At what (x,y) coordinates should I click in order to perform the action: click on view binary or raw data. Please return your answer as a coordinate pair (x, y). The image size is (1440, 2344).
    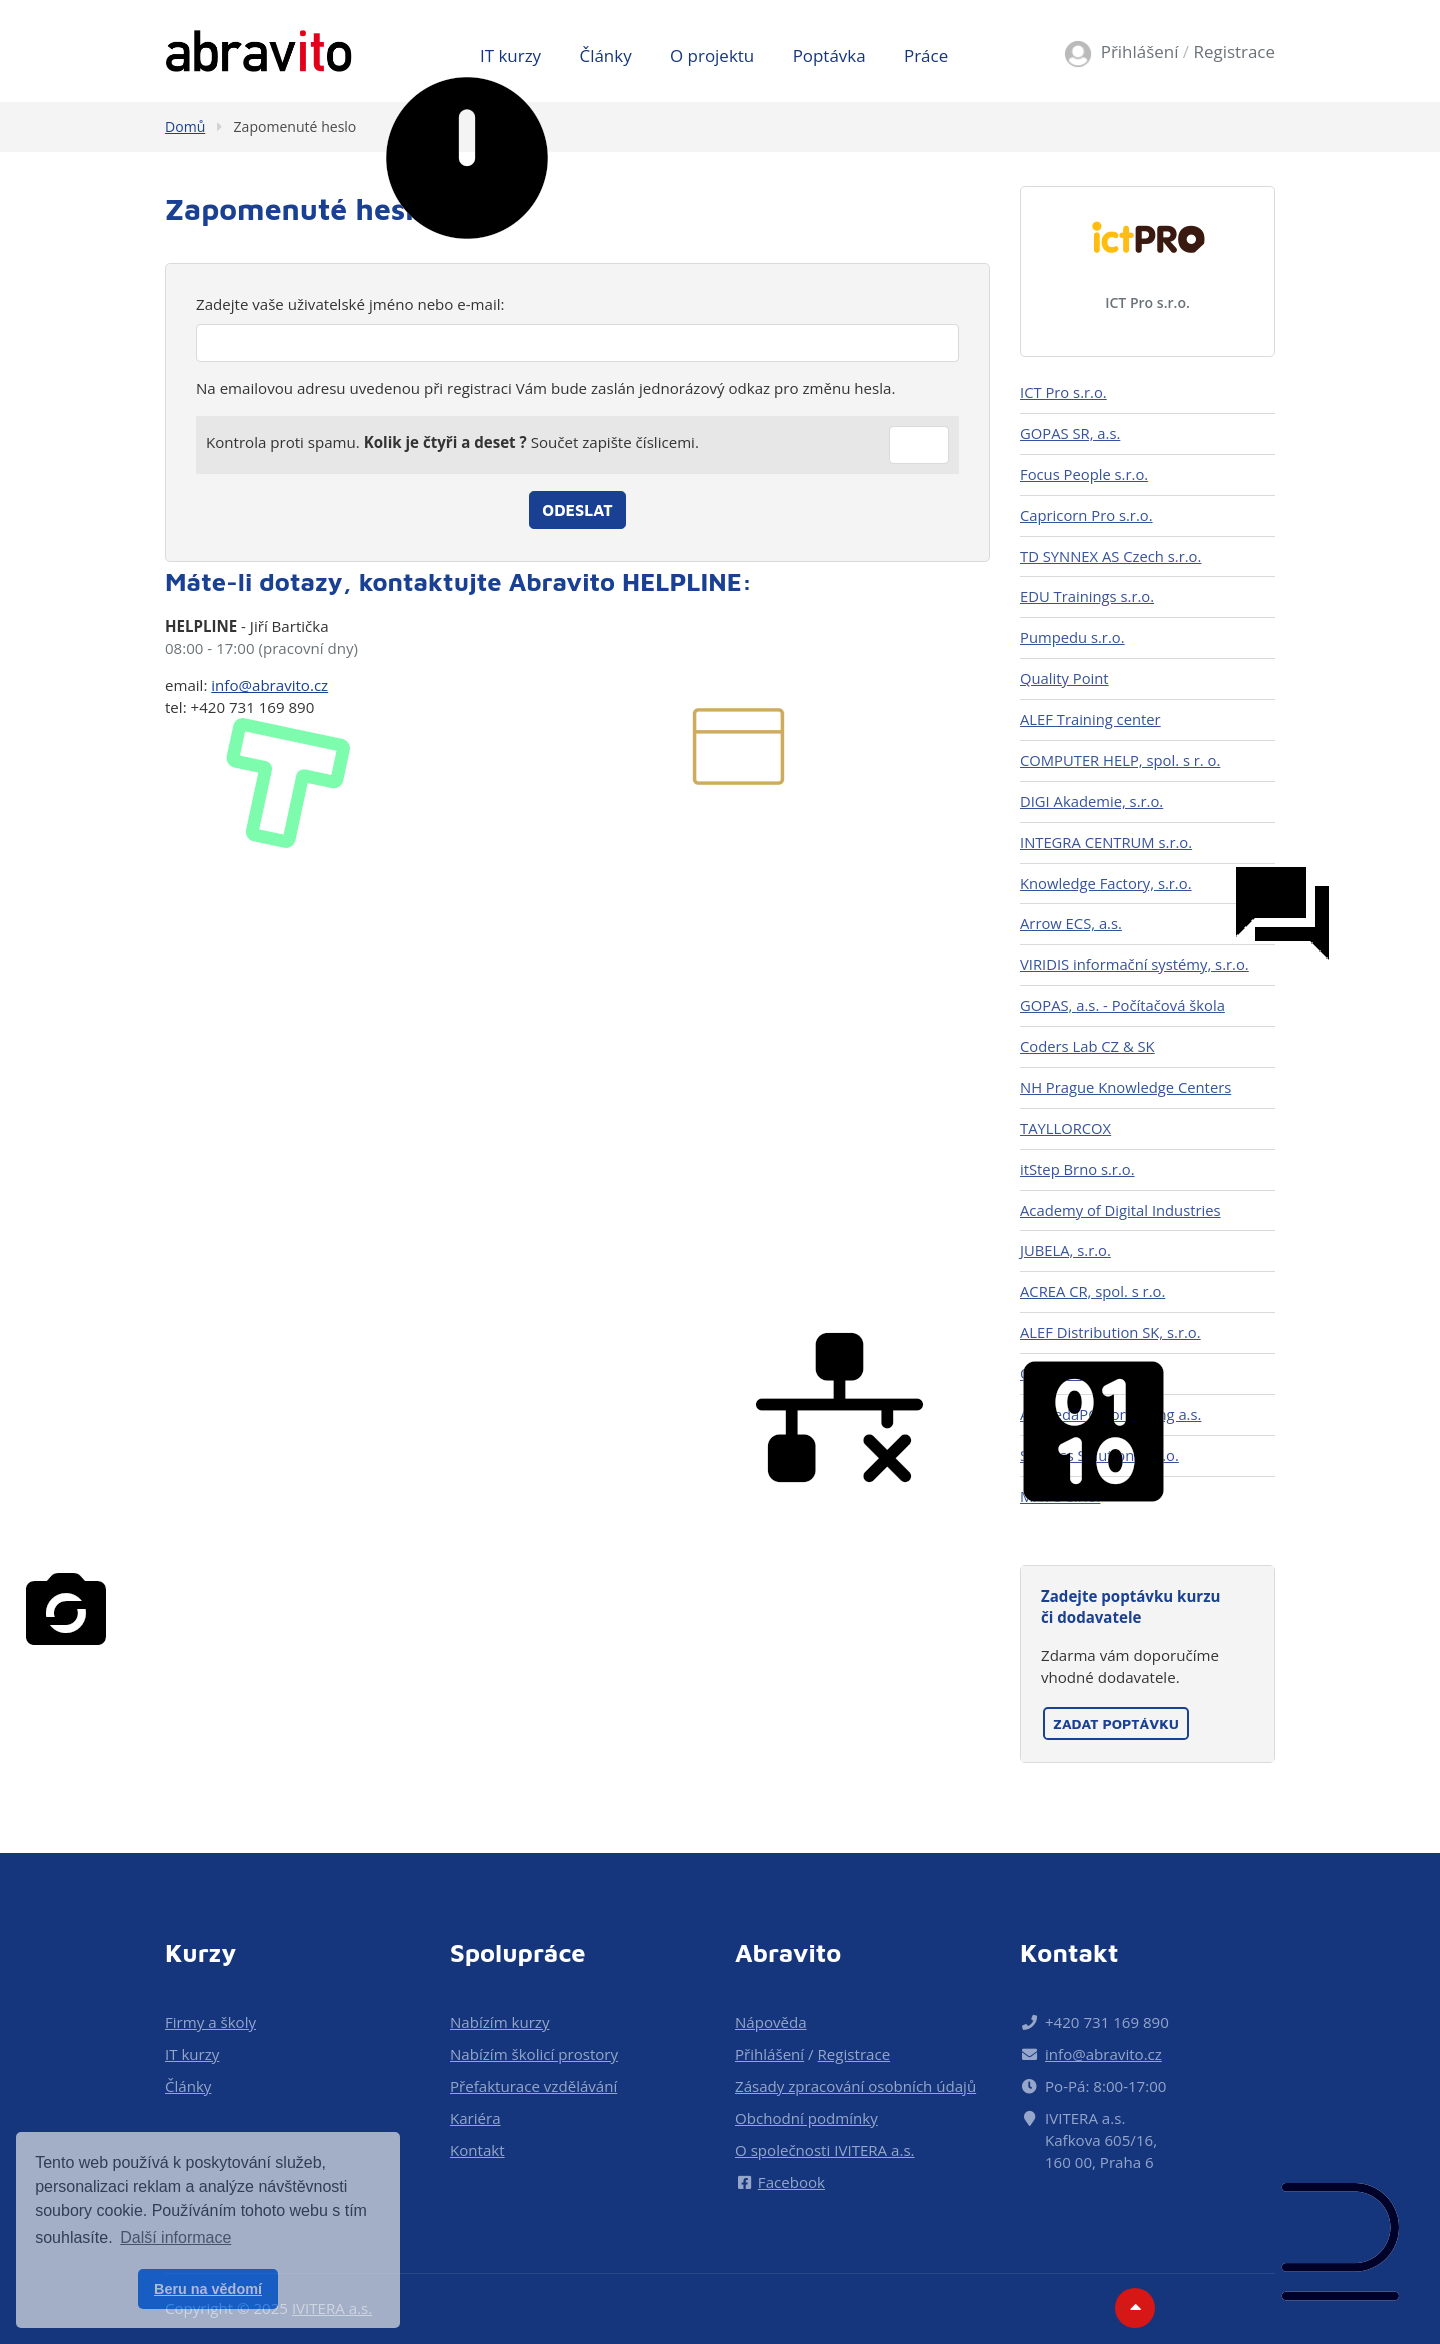
    Looking at the image, I should click on (1093, 1431).